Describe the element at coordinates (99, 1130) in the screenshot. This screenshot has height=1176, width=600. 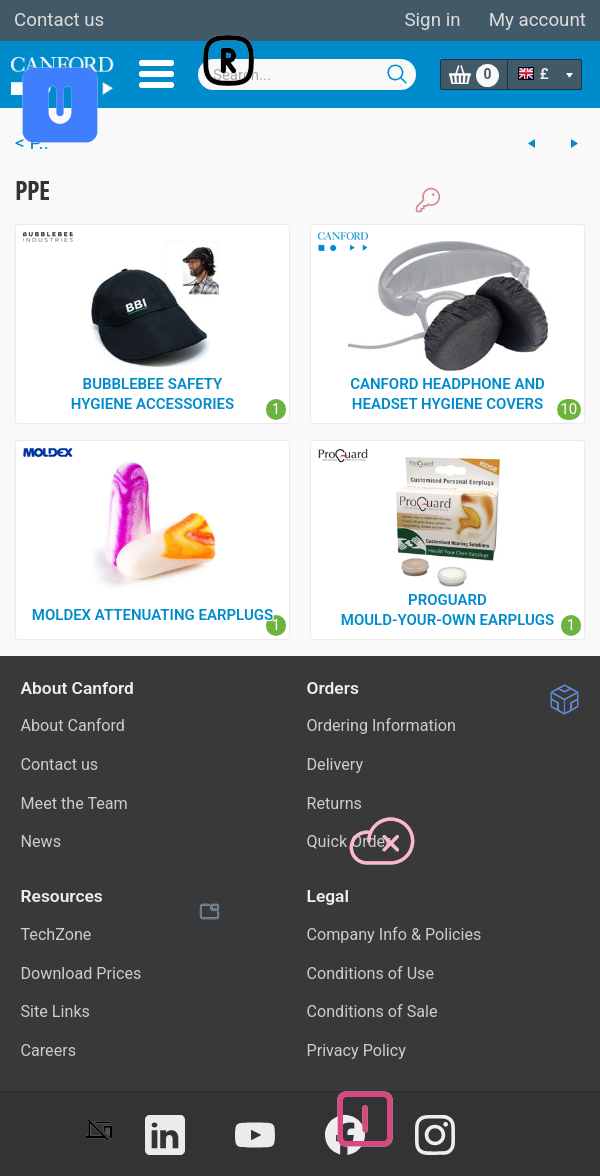
I see `device linking is disabled or unavailable` at that location.